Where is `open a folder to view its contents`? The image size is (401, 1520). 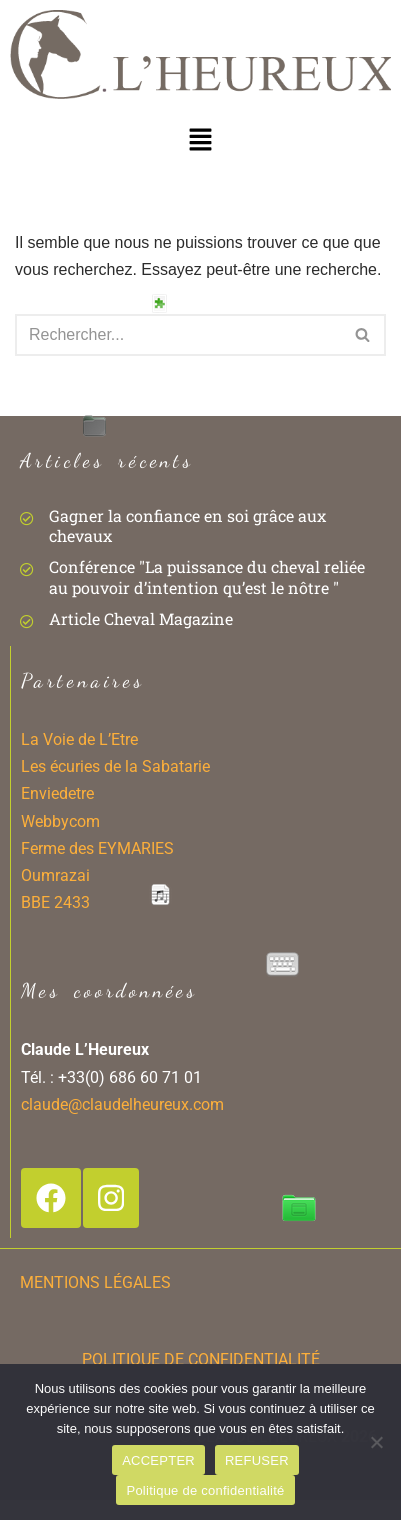
open a folder to view its contents is located at coordinates (94, 425).